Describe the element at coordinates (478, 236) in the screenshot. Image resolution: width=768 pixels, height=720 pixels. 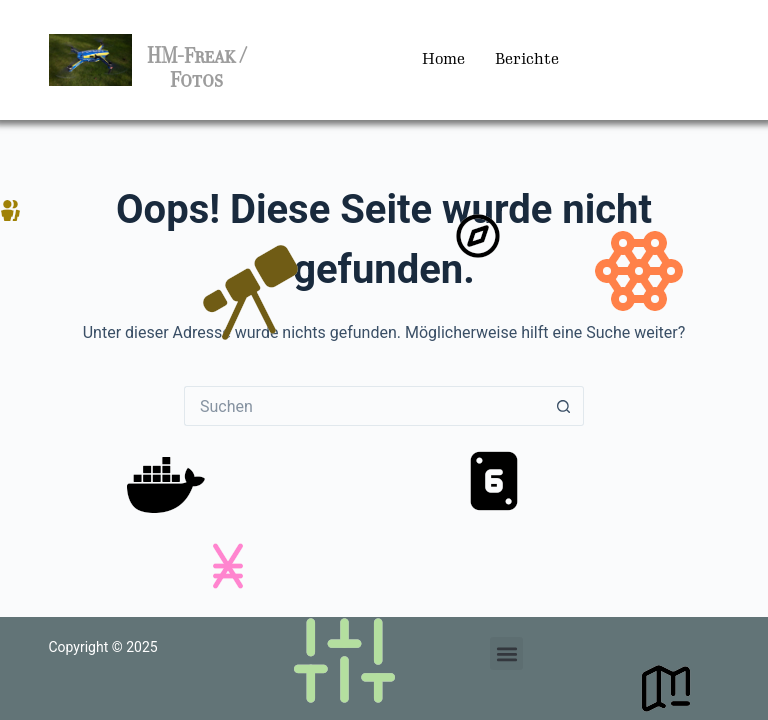
I see `open safari browser` at that location.